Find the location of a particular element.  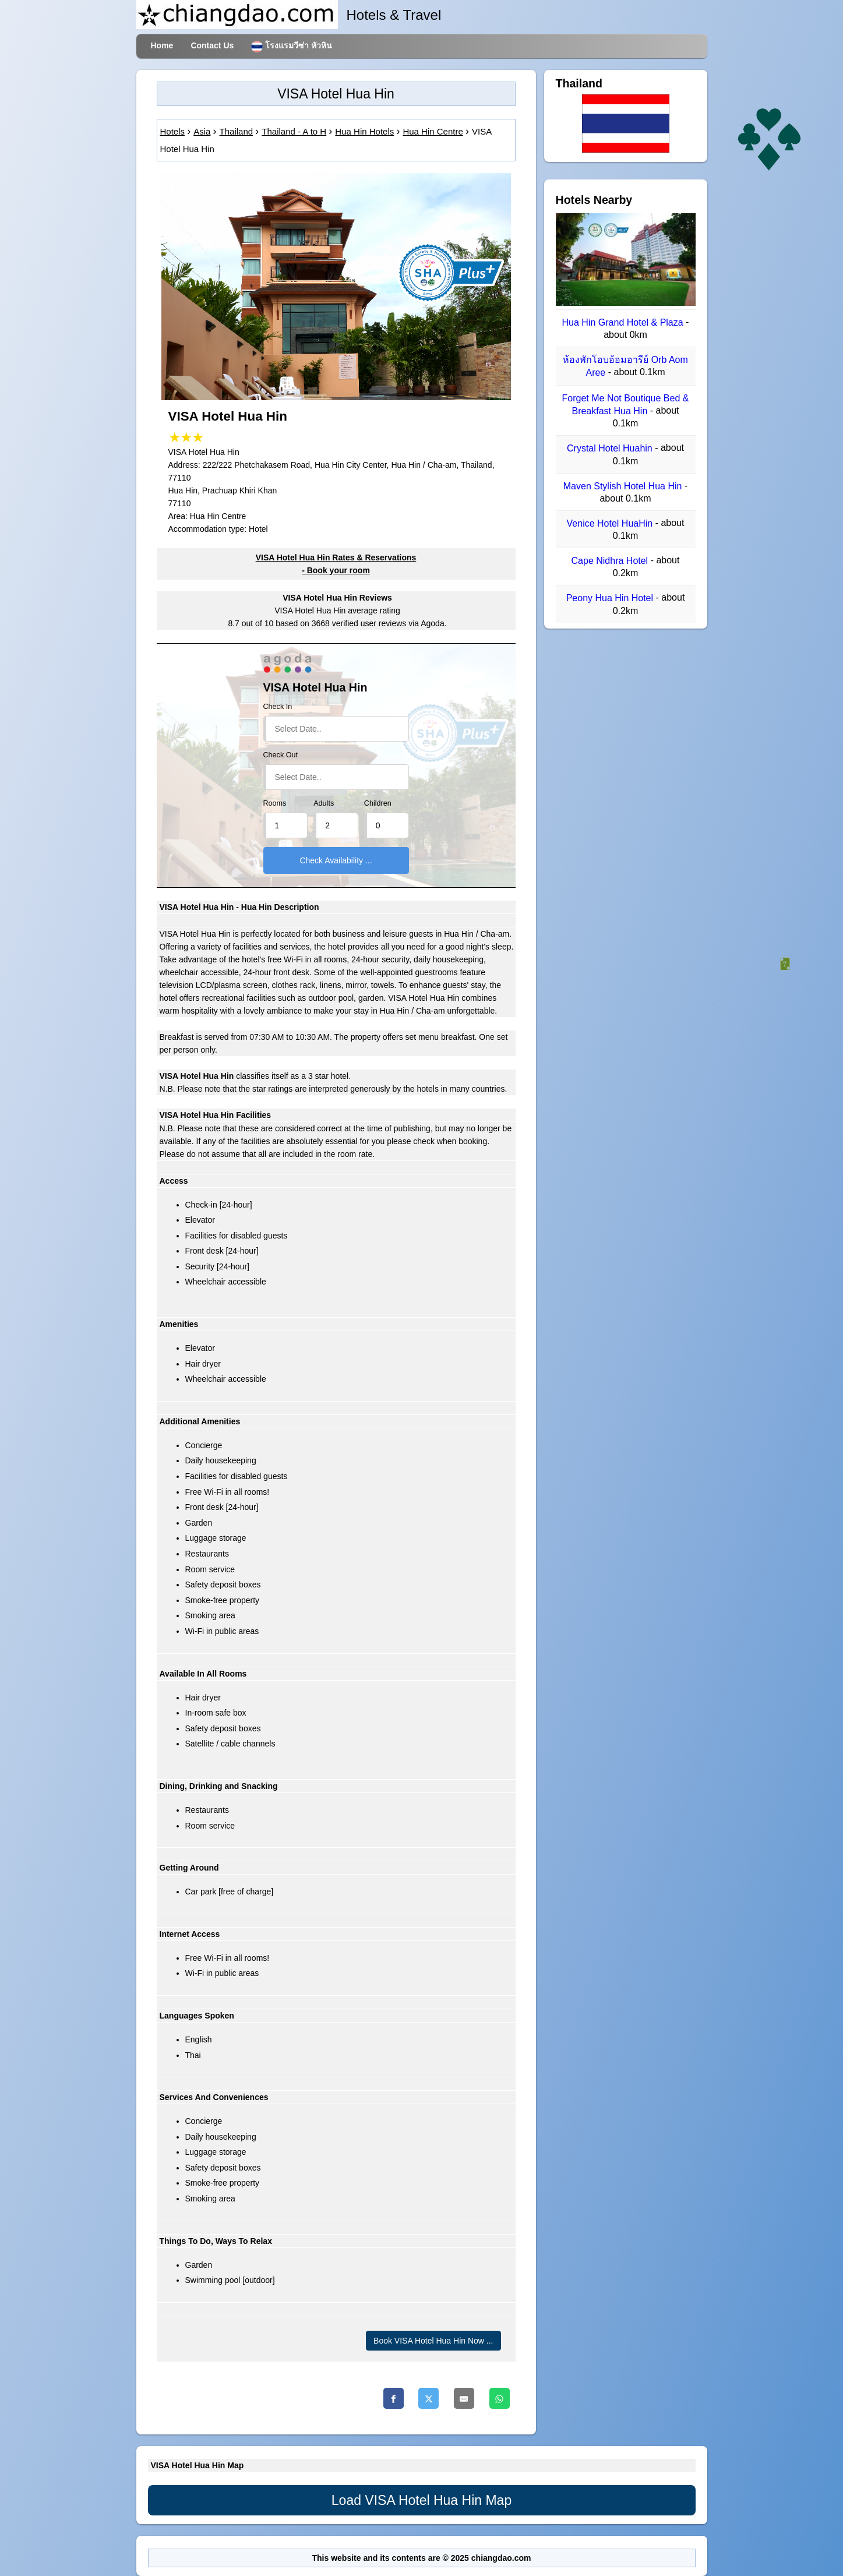

access card games or poker section is located at coordinates (769, 139).